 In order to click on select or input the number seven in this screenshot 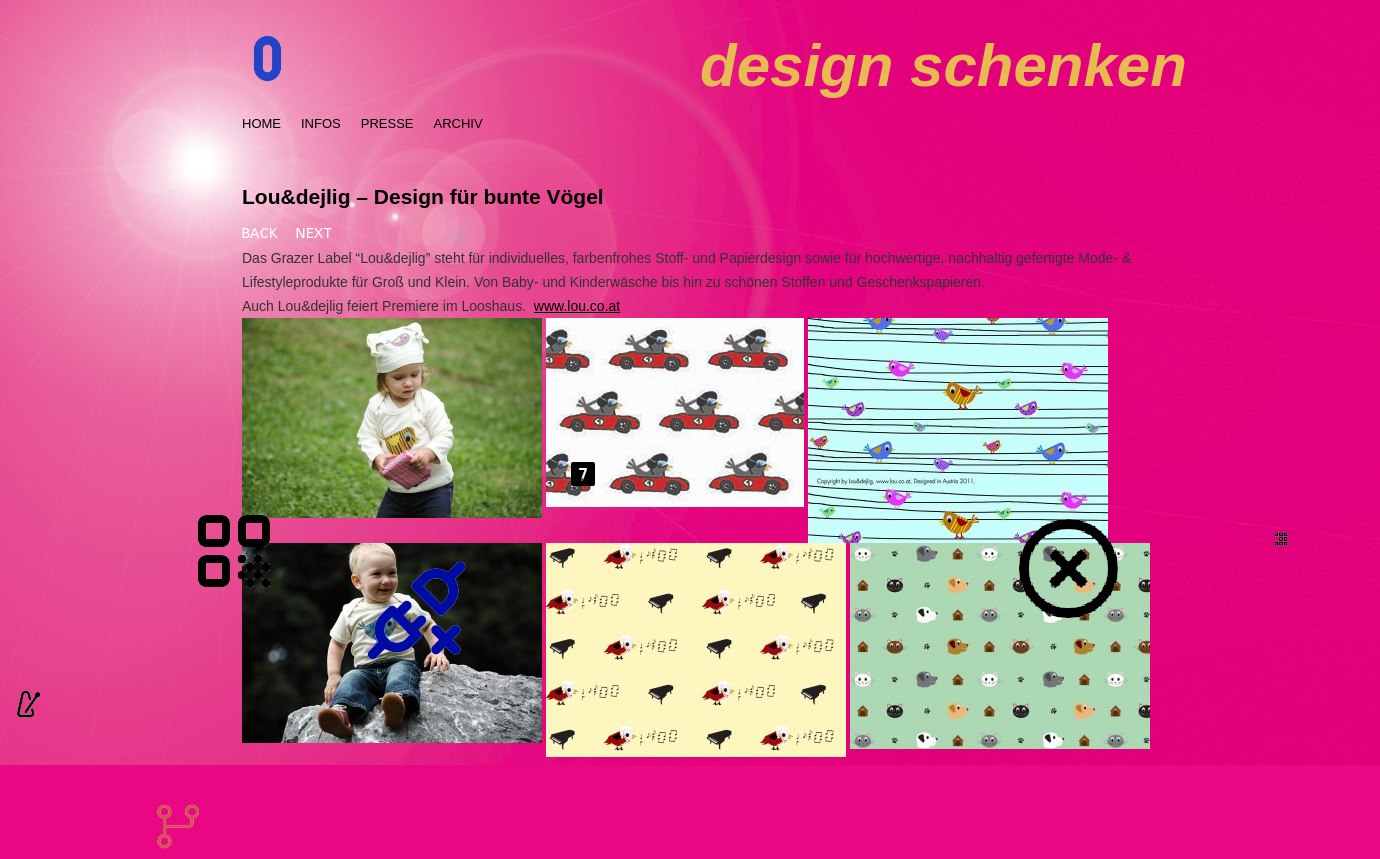, I will do `click(583, 474)`.